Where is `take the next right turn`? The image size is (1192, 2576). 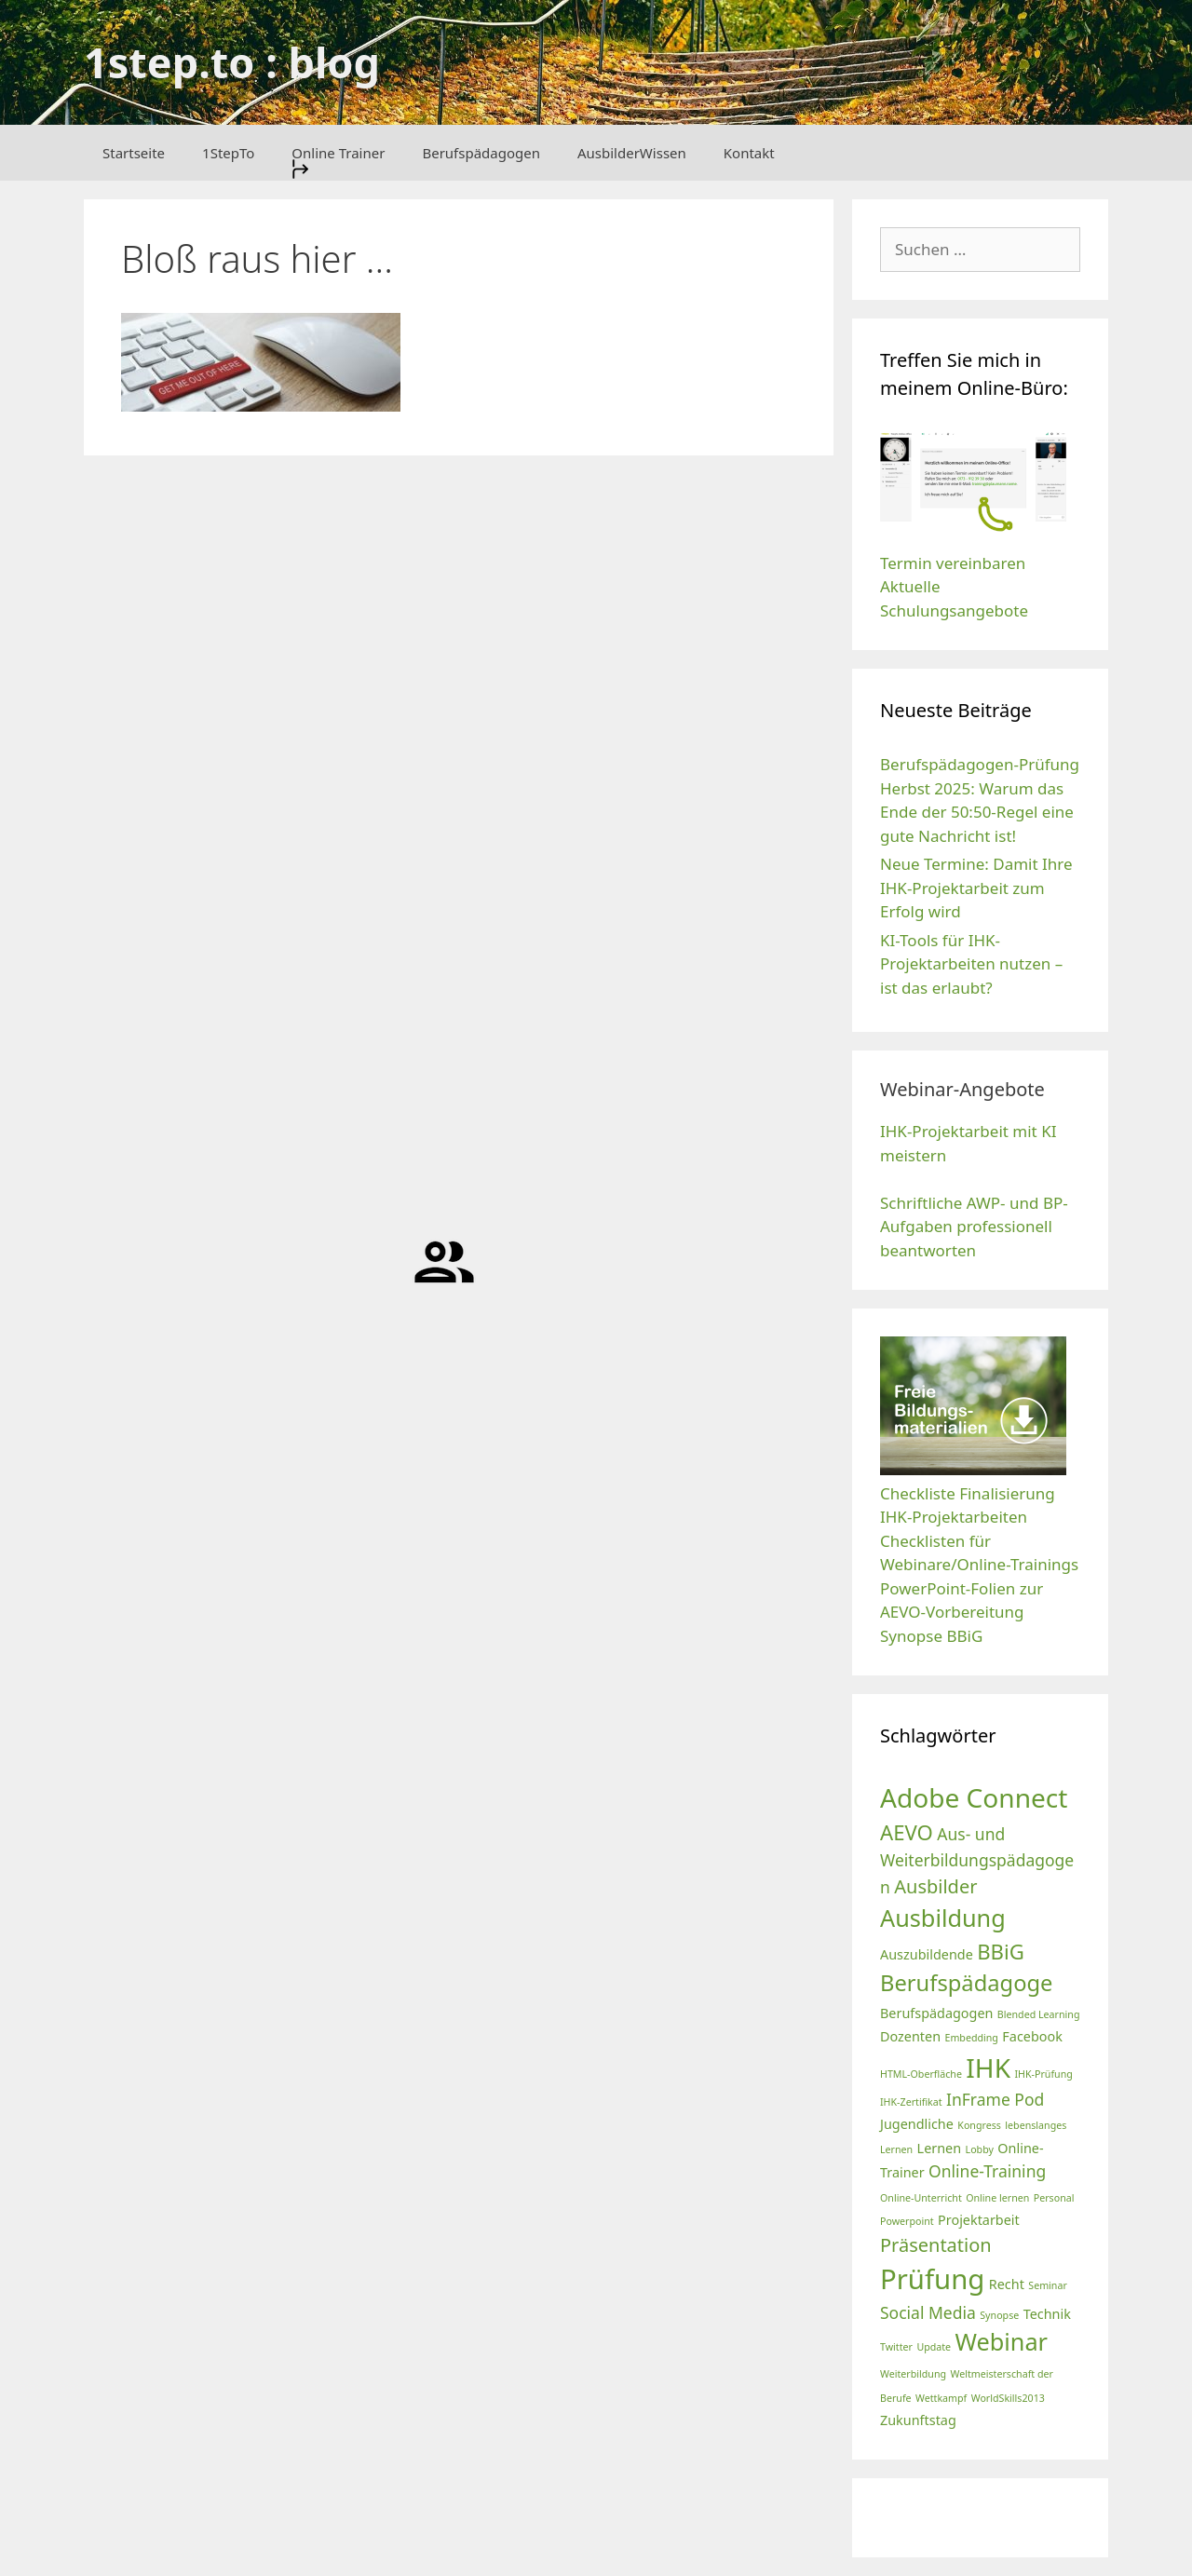
take the next right turn is located at coordinates (299, 169).